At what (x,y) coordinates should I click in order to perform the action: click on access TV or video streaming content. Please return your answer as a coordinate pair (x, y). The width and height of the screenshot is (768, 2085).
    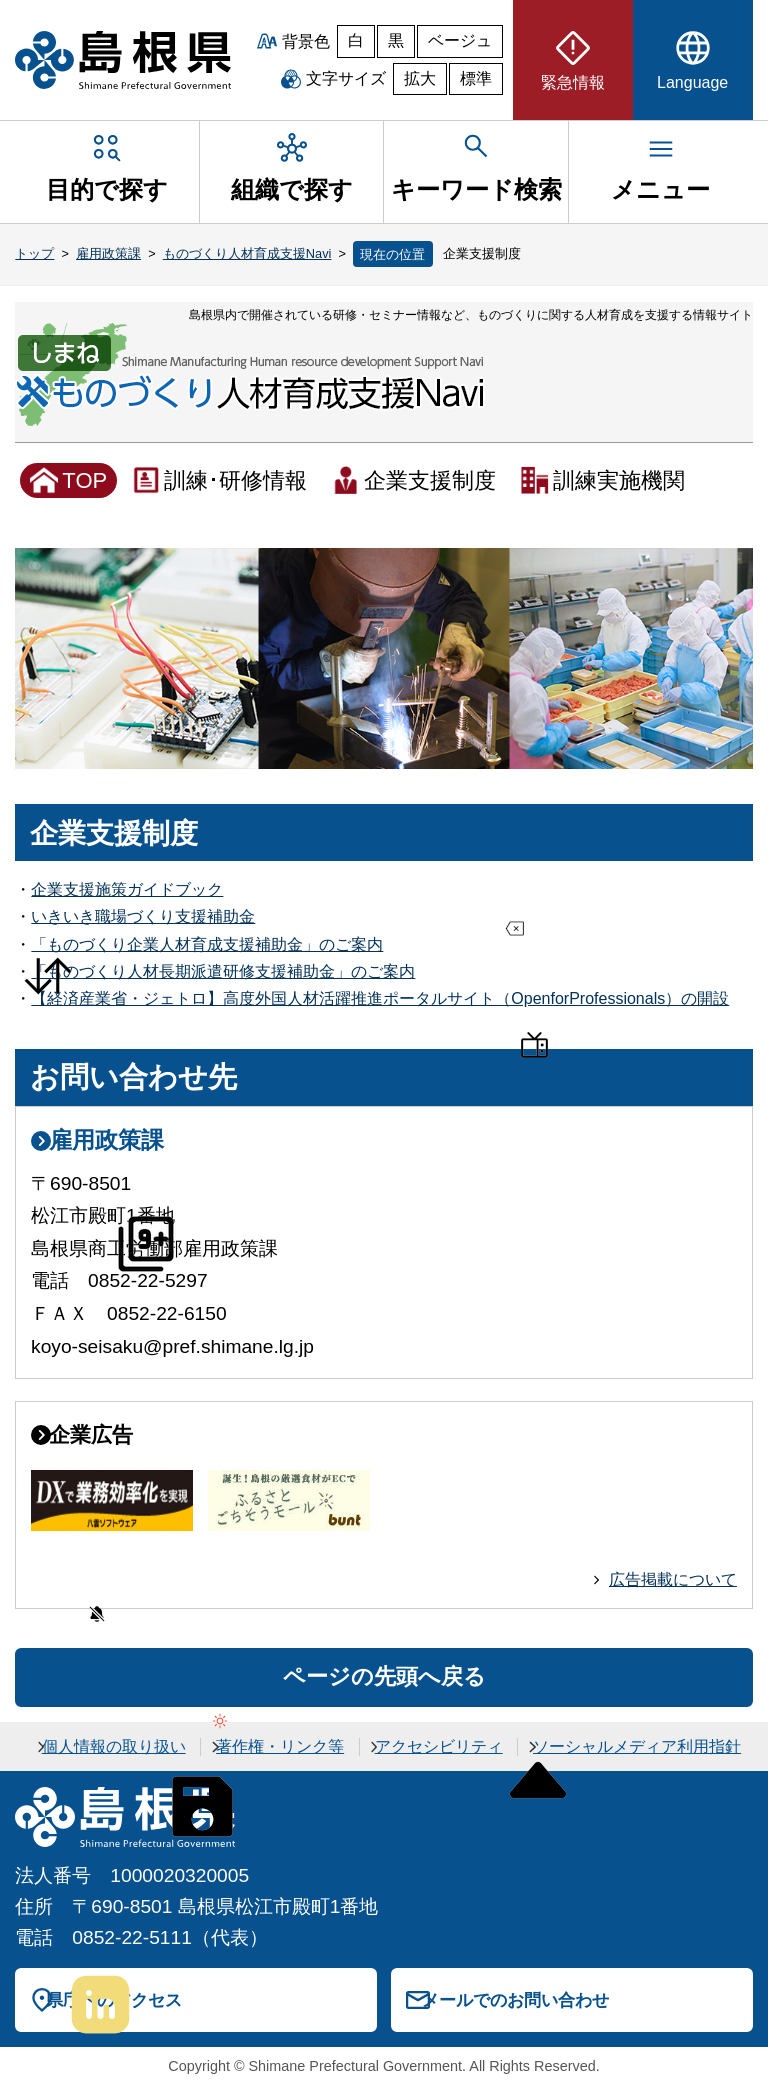
    Looking at the image, I should click on (534, 1046).